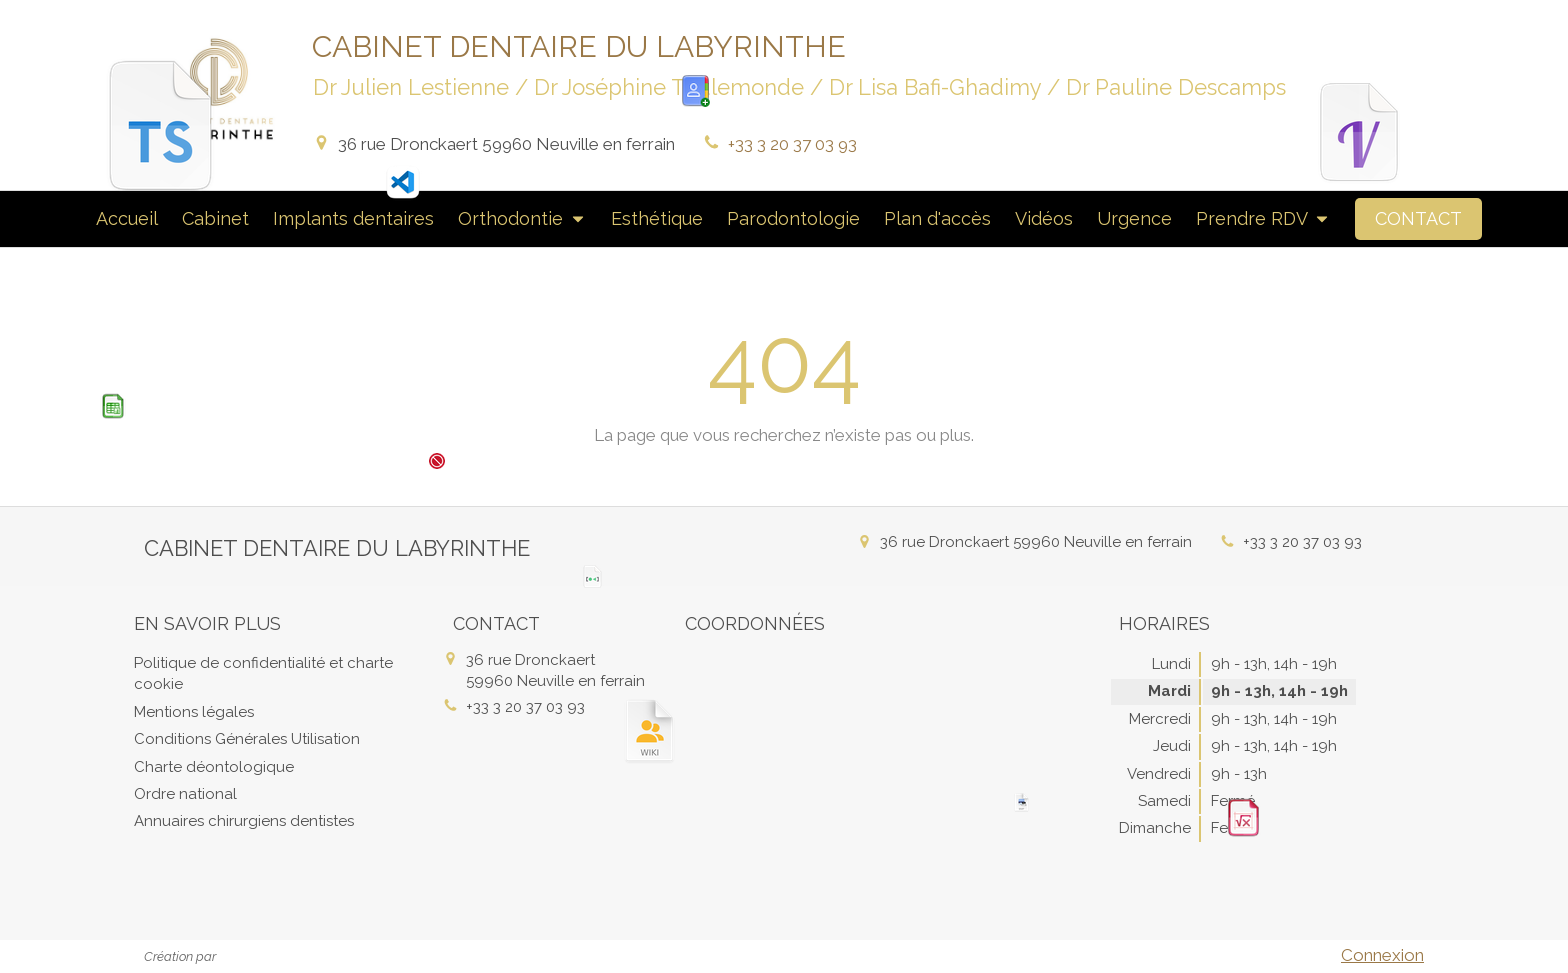  I want to click on a systemd unit configuration file, so click(592, 576).